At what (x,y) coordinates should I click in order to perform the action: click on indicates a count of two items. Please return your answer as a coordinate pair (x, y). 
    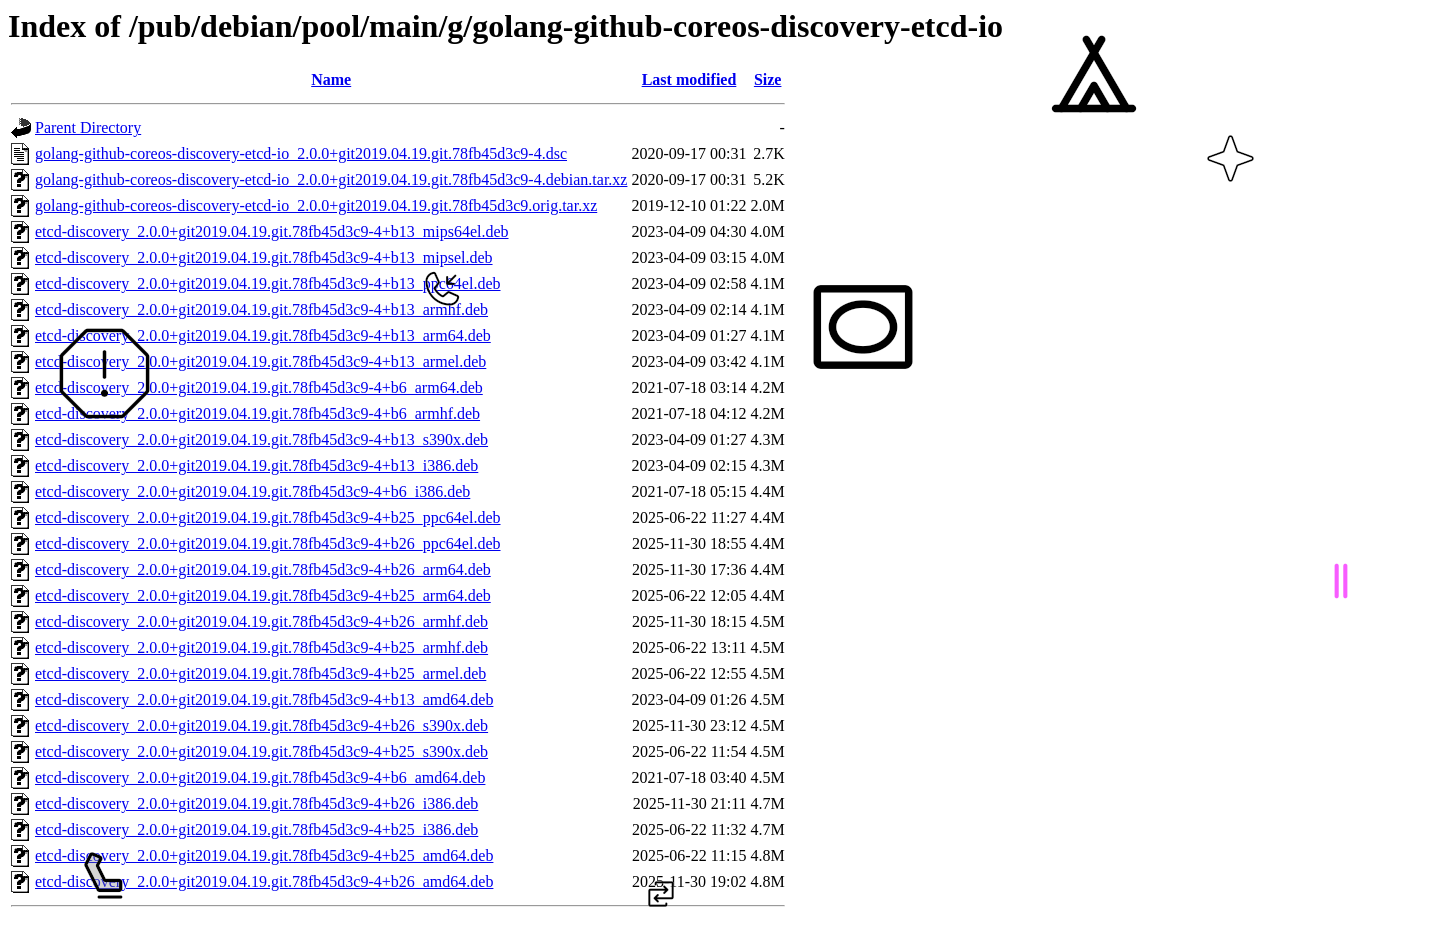
    Looking at the image, I should click on (1341, 581).